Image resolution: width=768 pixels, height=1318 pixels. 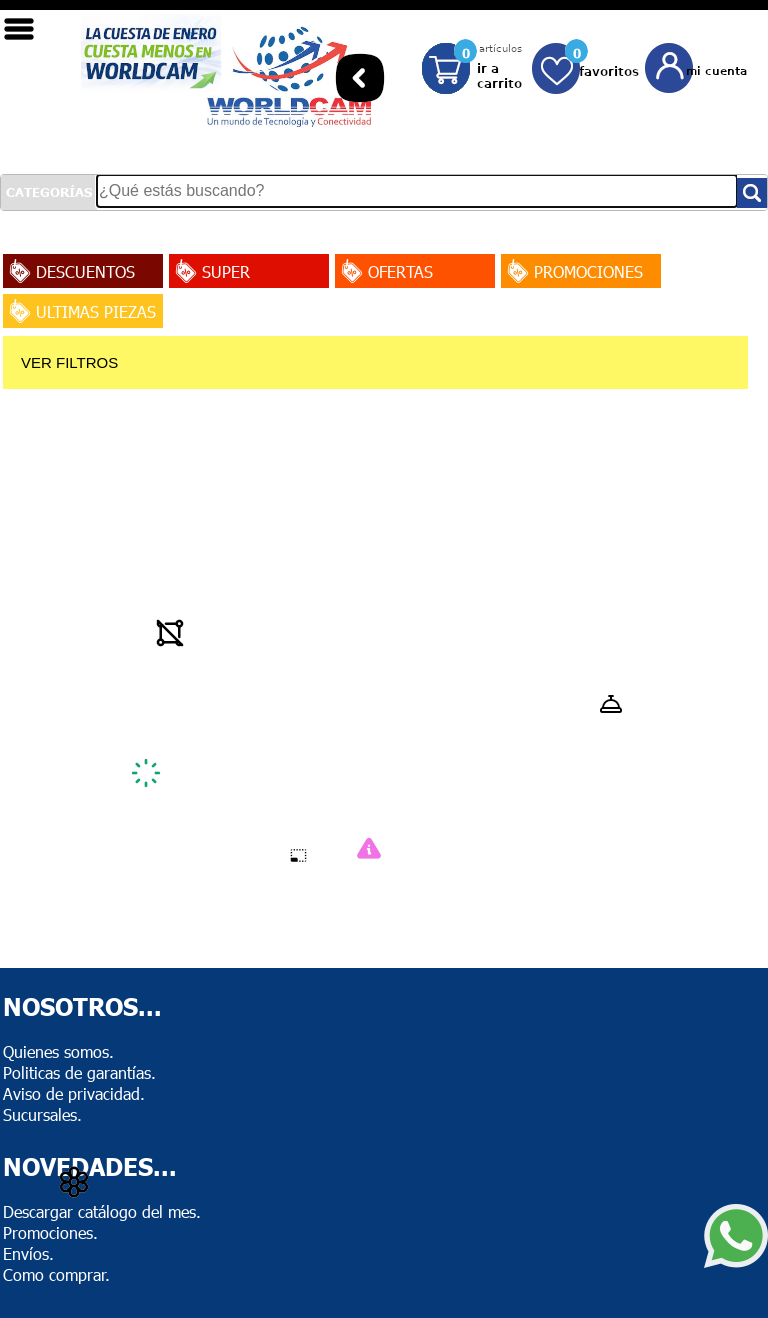 I want to click on loading content in progress, so click(x=146, y=773).